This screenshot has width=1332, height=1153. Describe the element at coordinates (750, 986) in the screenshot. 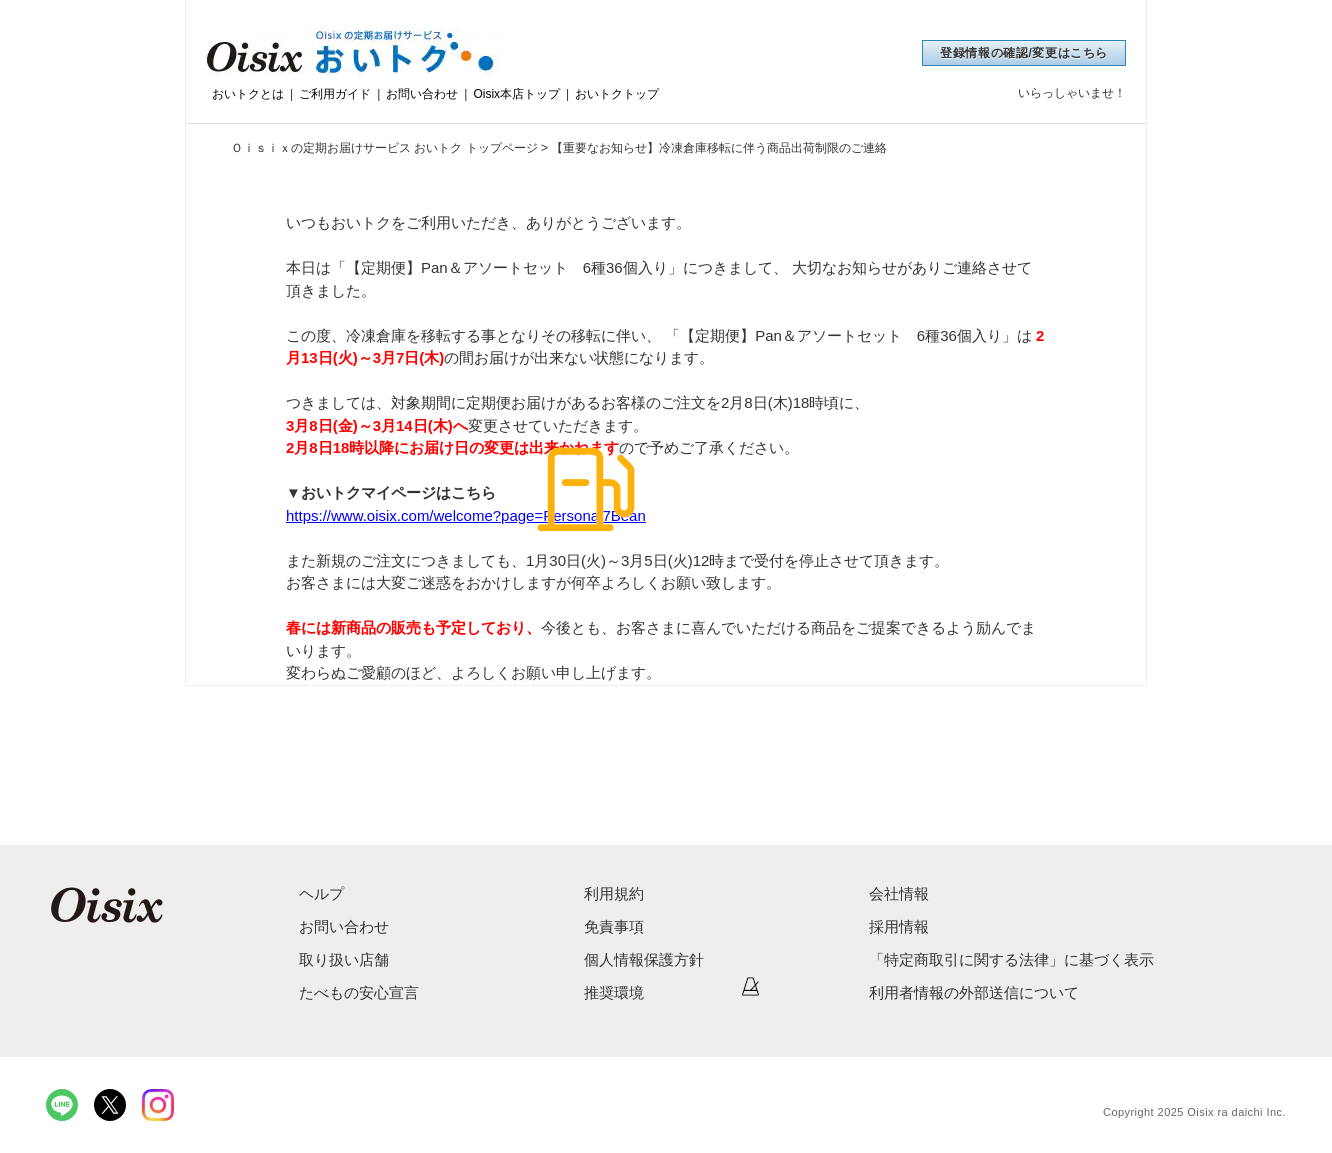

I see `access tempo or timing settings` at that location.